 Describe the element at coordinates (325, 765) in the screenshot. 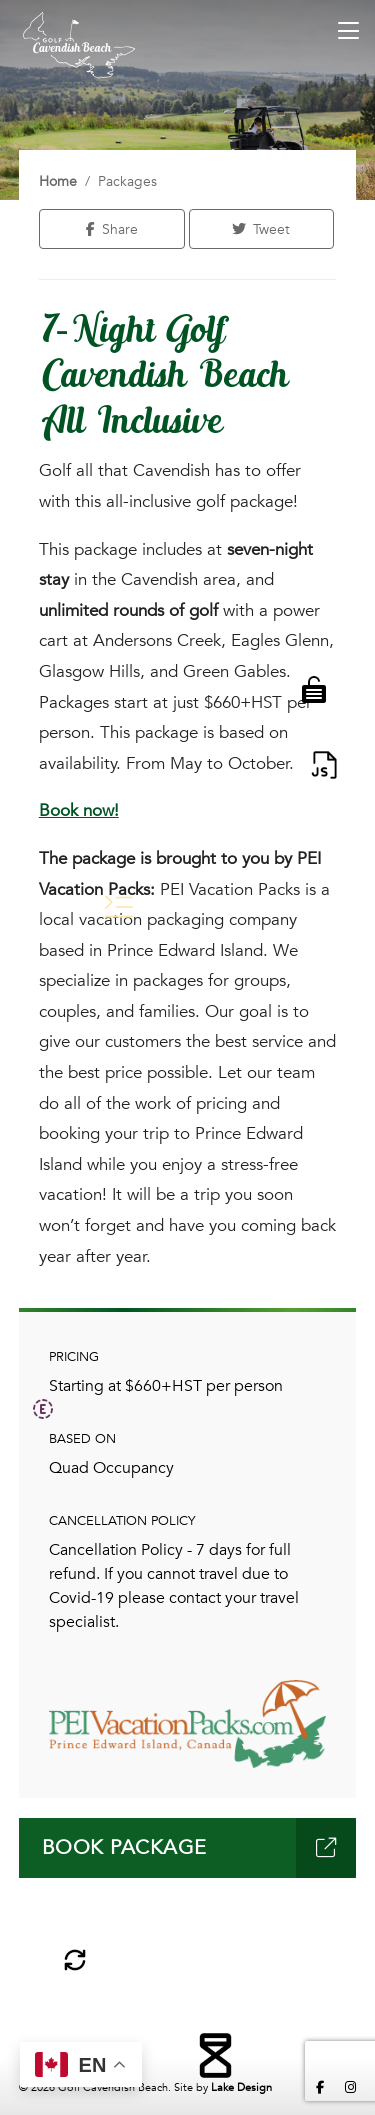

I see `javascript file` at that location.